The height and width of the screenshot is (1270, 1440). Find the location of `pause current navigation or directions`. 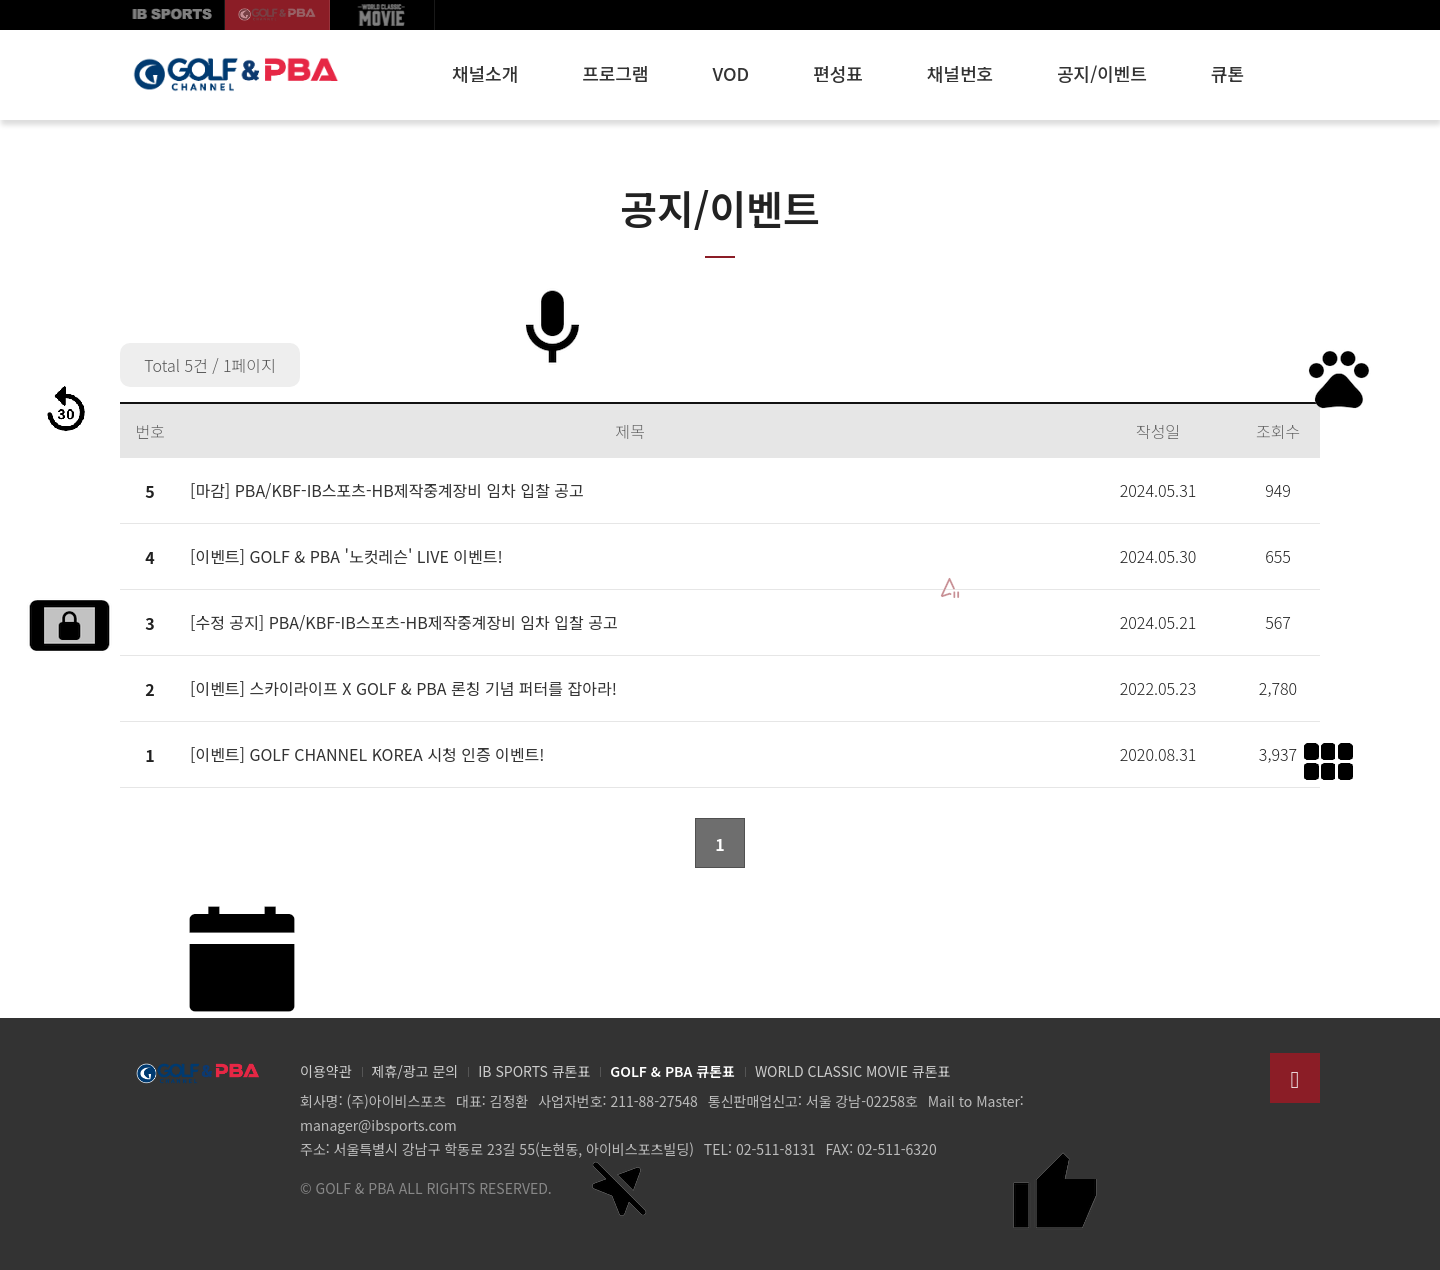

pause current navigation or directions is located at coordinates (949, 587).